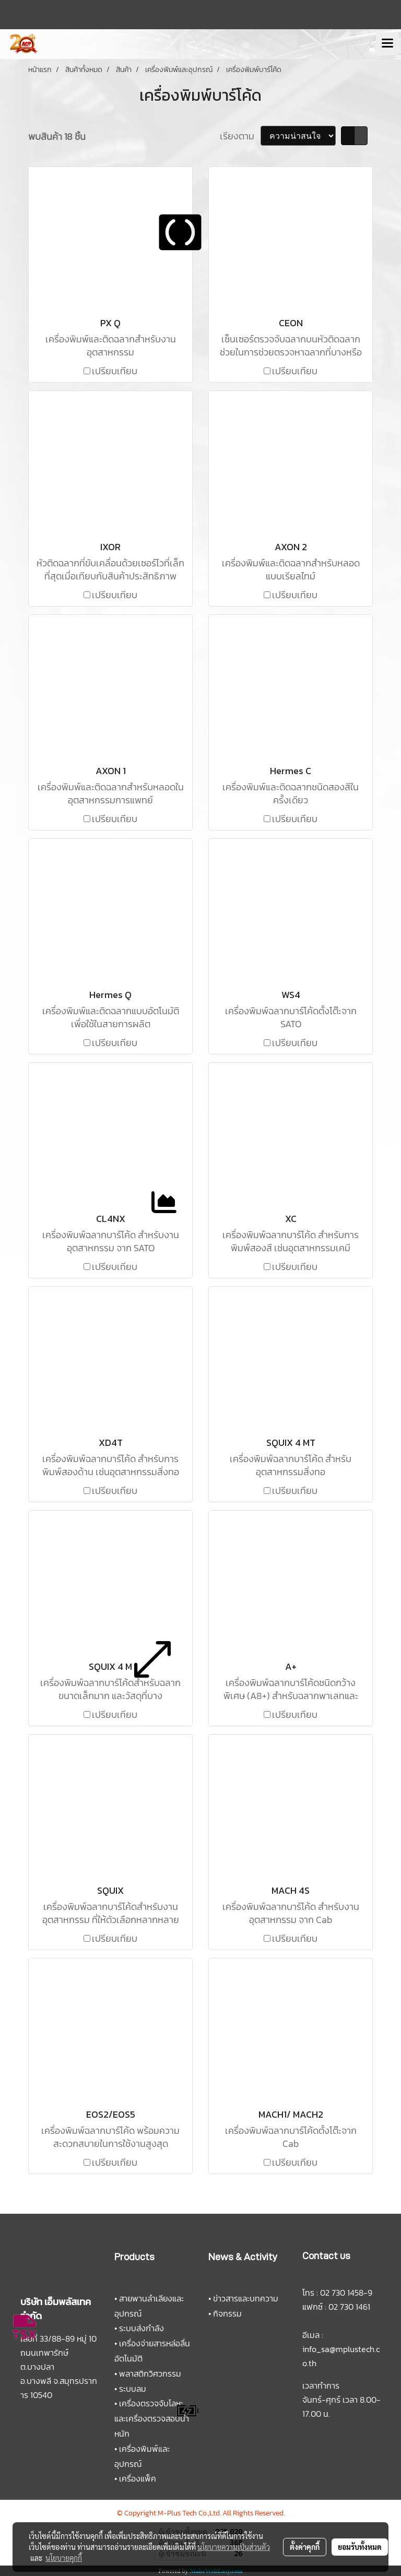 This screenshot has height=2576, width=401. I want to click on open a TypeScript JSX file, so click(25, 2328).